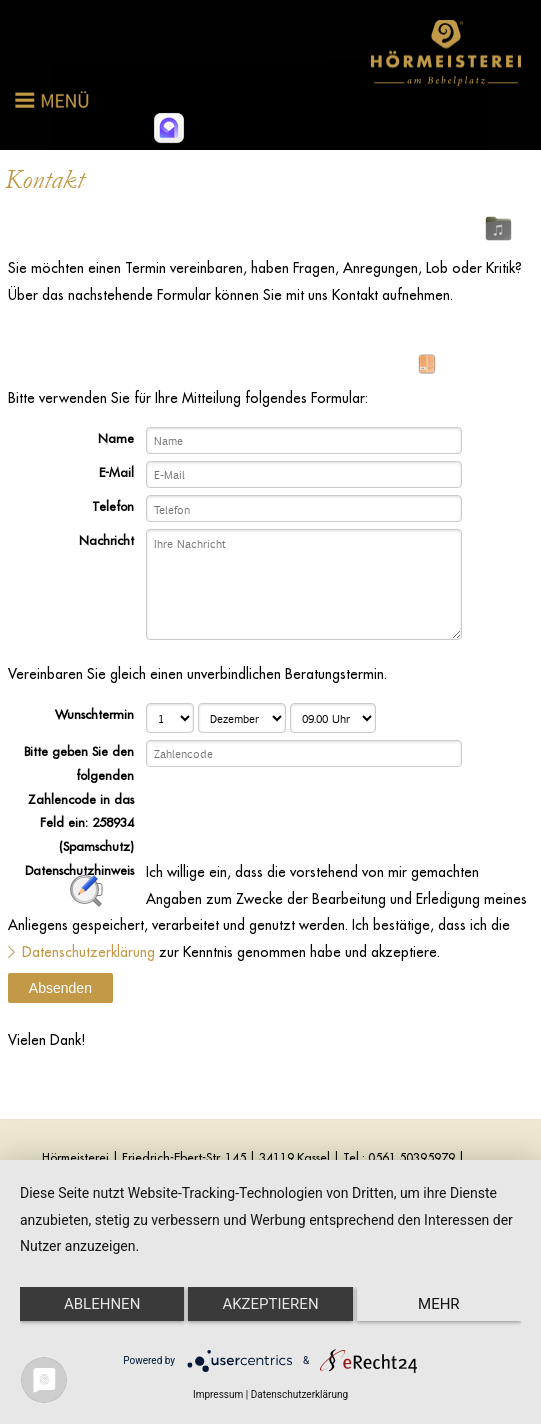  What do you see at coordinates (498, 228) in the screenshot?
I see `open your music folder` at bounding box center [498, 228].